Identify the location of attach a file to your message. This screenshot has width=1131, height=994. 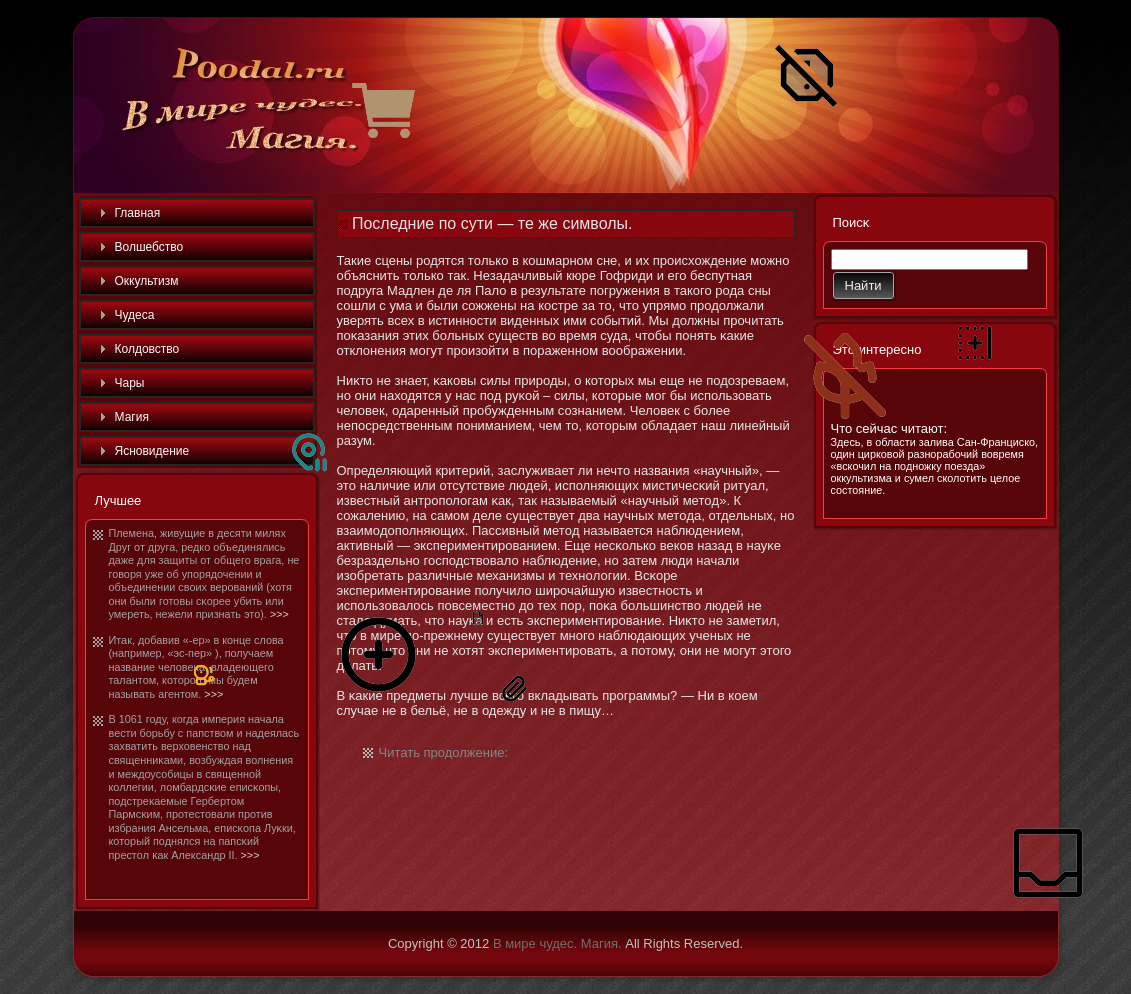
(514, 689).